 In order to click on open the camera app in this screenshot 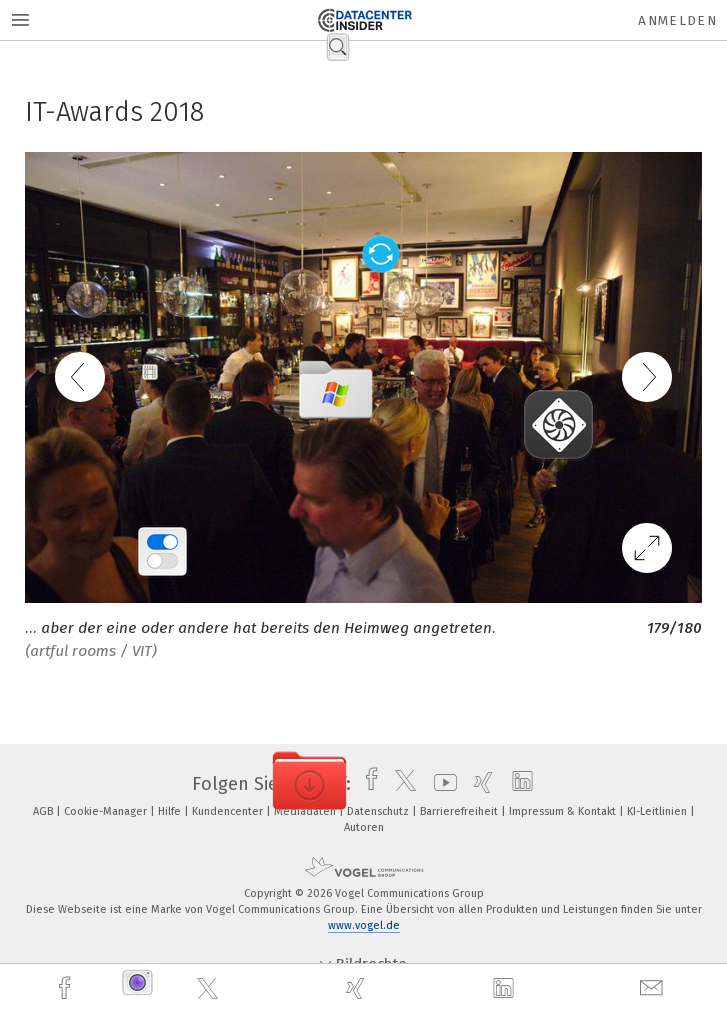, I will do `click(137, 982)`.